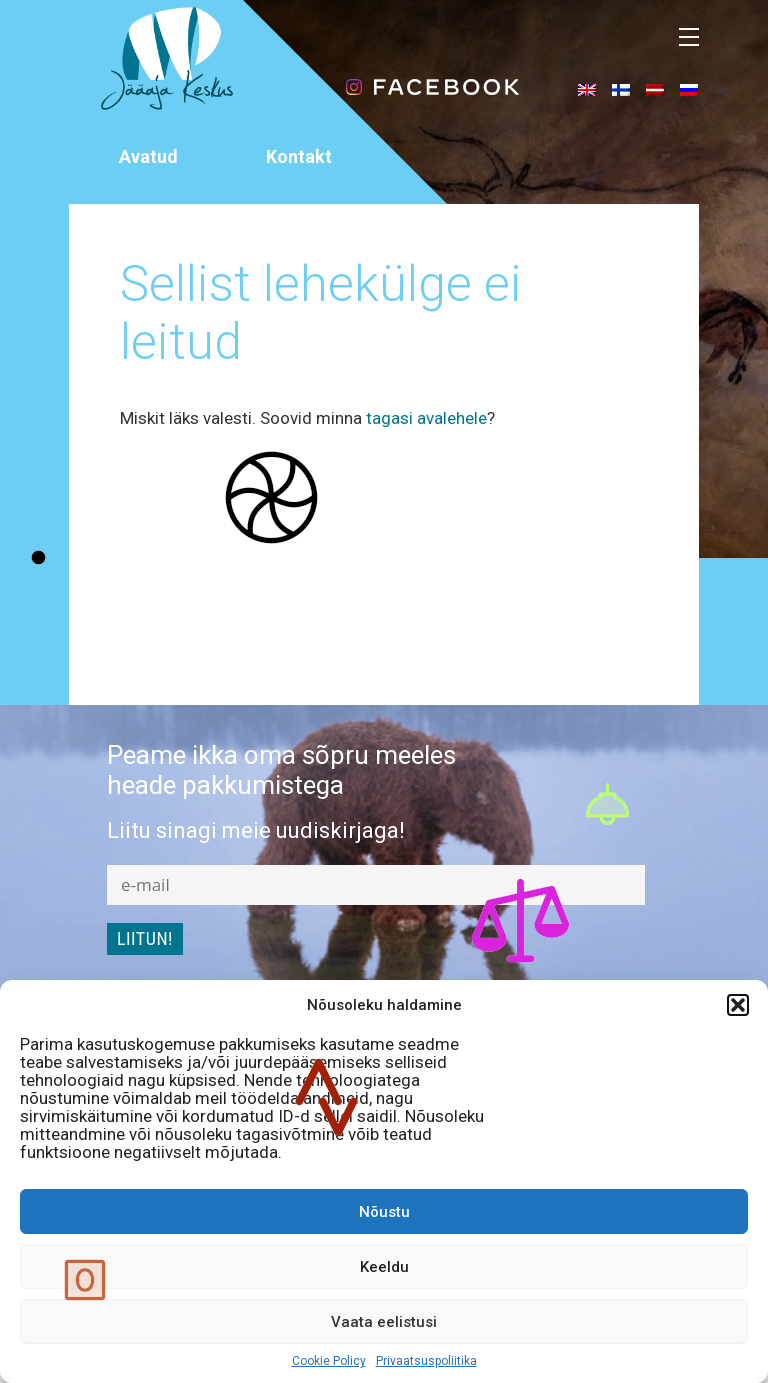 Image resolution: width=768 pixels, height=1383 pixels. Describe the element at coordinates (326, 1097) in the screenshot. I see `connect to strava fitness tracking` at that location.